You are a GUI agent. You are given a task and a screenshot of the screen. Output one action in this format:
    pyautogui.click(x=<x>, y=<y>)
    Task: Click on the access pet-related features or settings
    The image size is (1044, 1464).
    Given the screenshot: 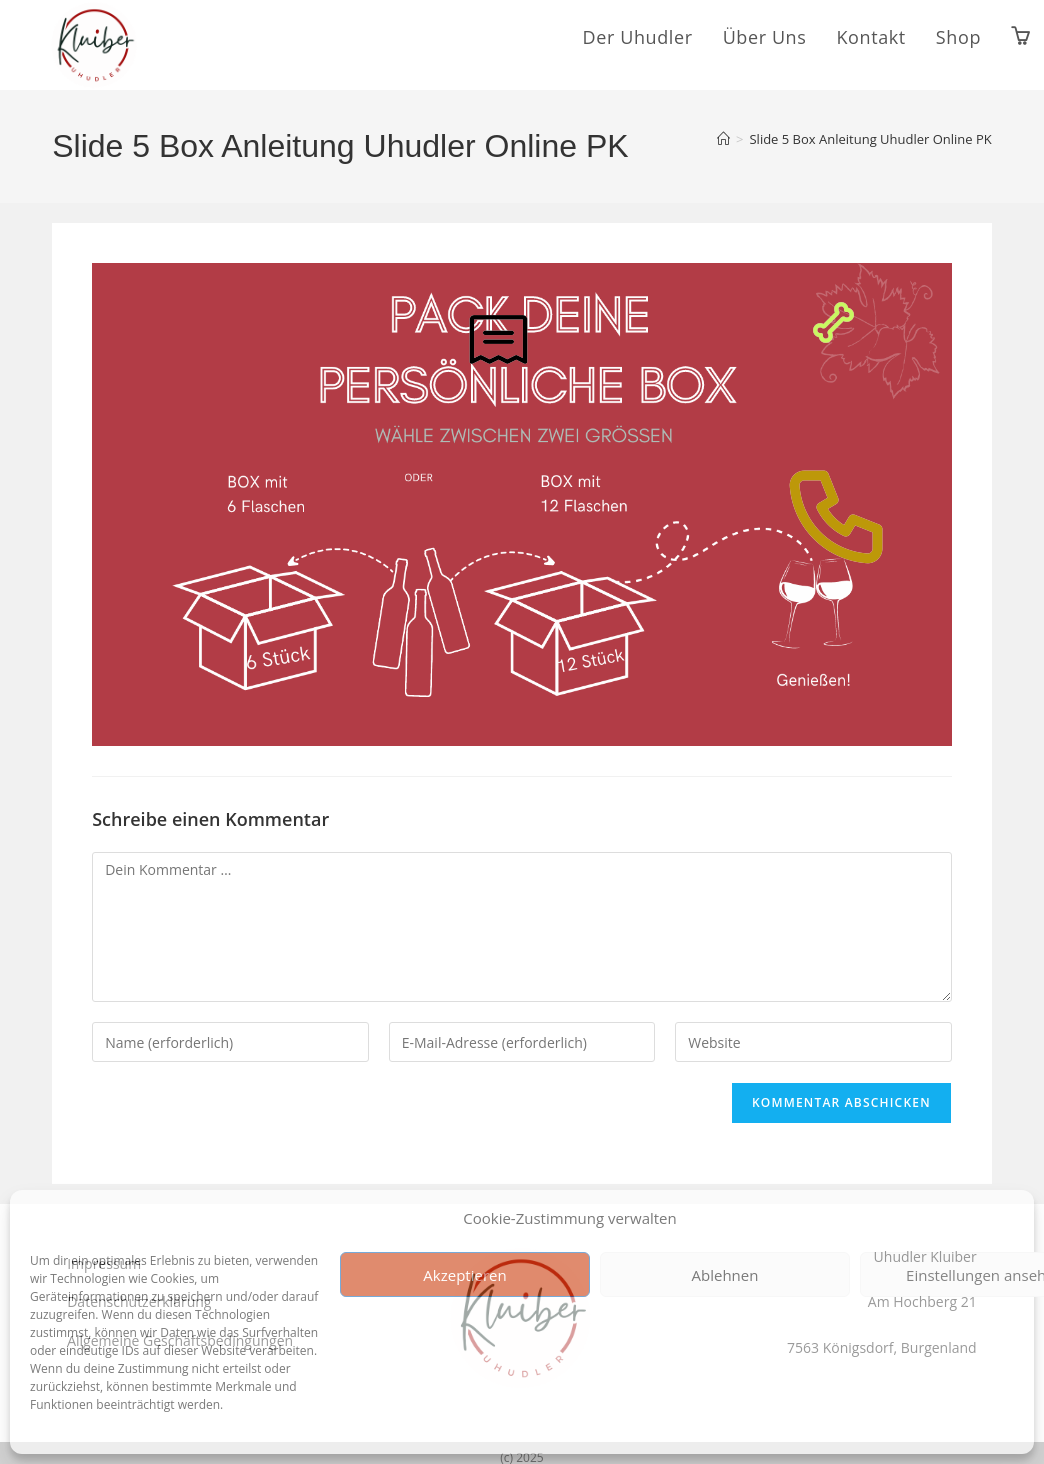 What is the action you would take?
    pyautogui.click(x=833, y=322)
    